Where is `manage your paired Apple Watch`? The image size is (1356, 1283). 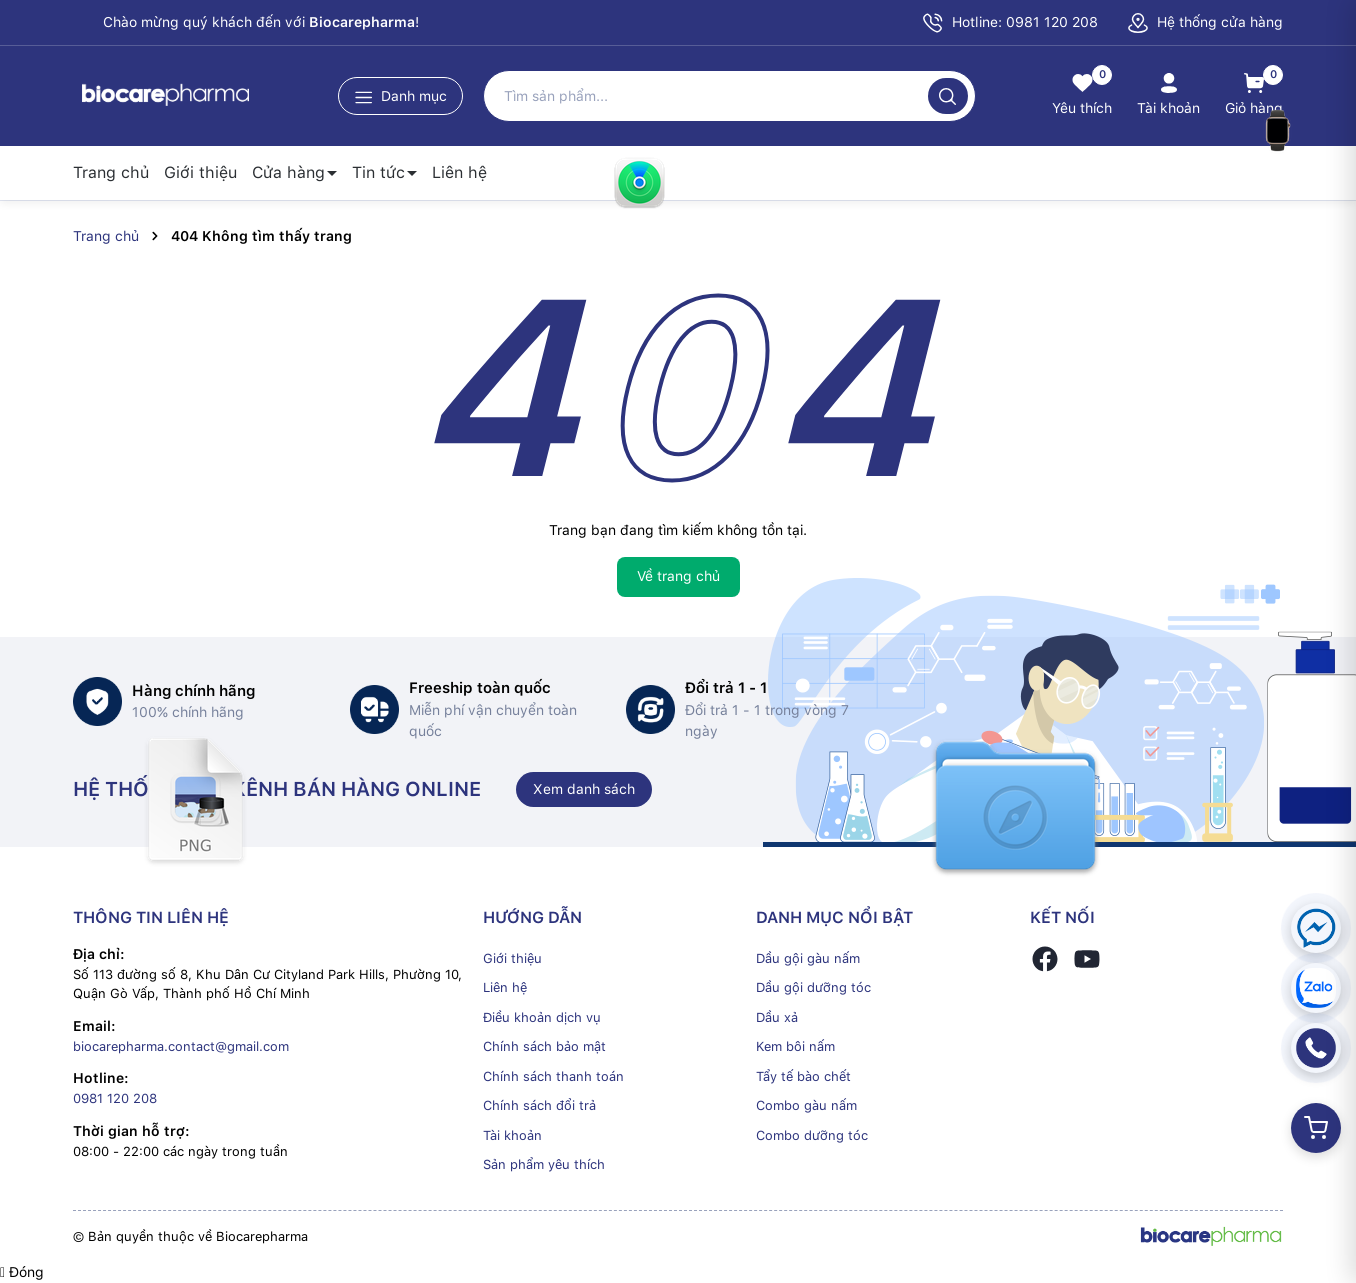 manage your paired Apple Watch is located at coordinates (1277, 130).